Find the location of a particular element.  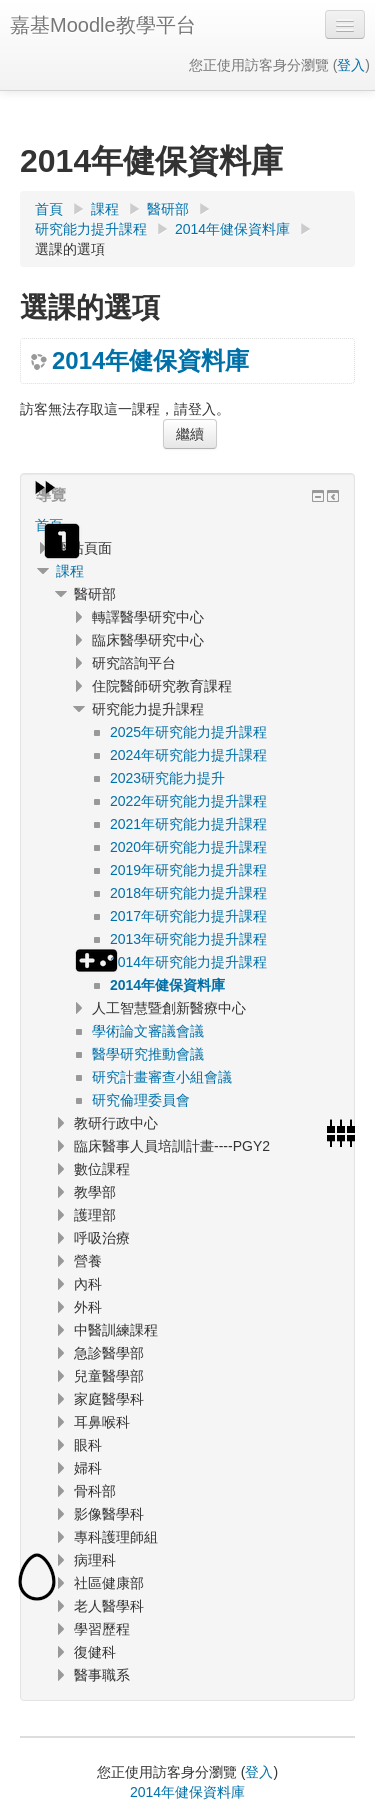

access games or gaming features is located at coordinates (96, 960).